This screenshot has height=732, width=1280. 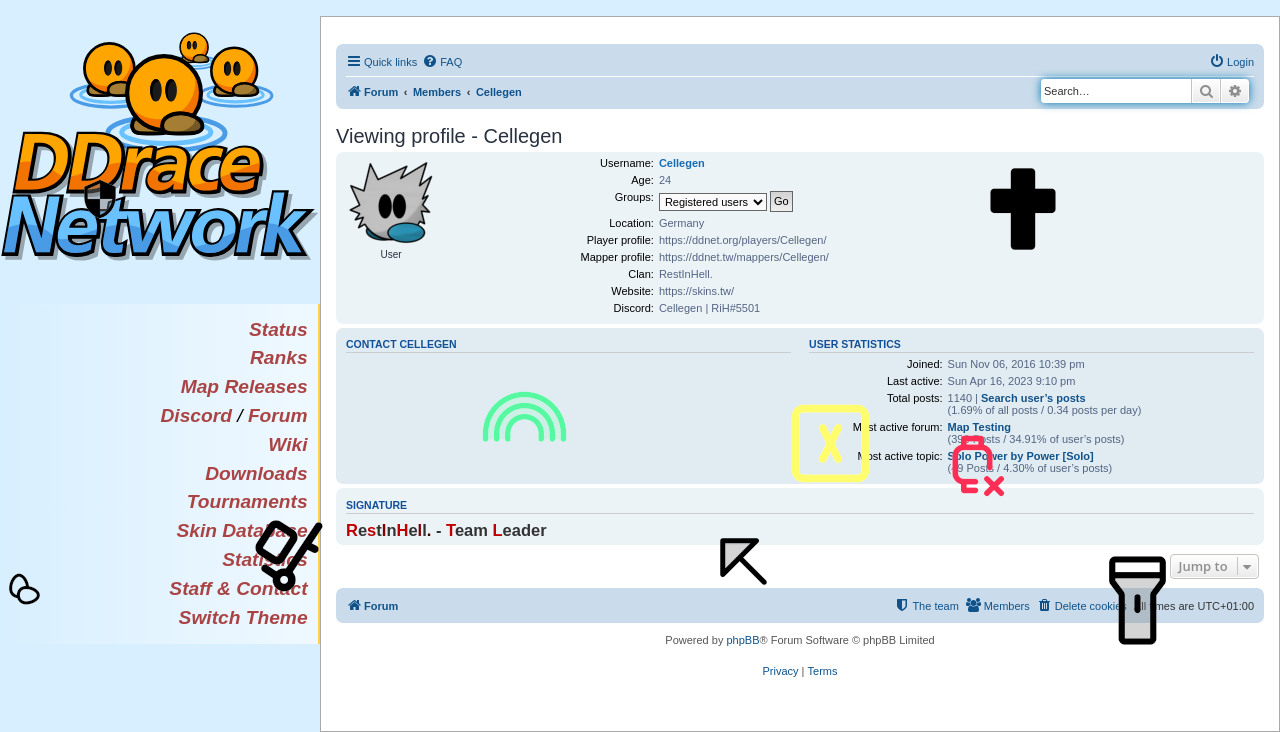 I want to click on religious or faith-based content indicator, so click(x=1023, y=209).